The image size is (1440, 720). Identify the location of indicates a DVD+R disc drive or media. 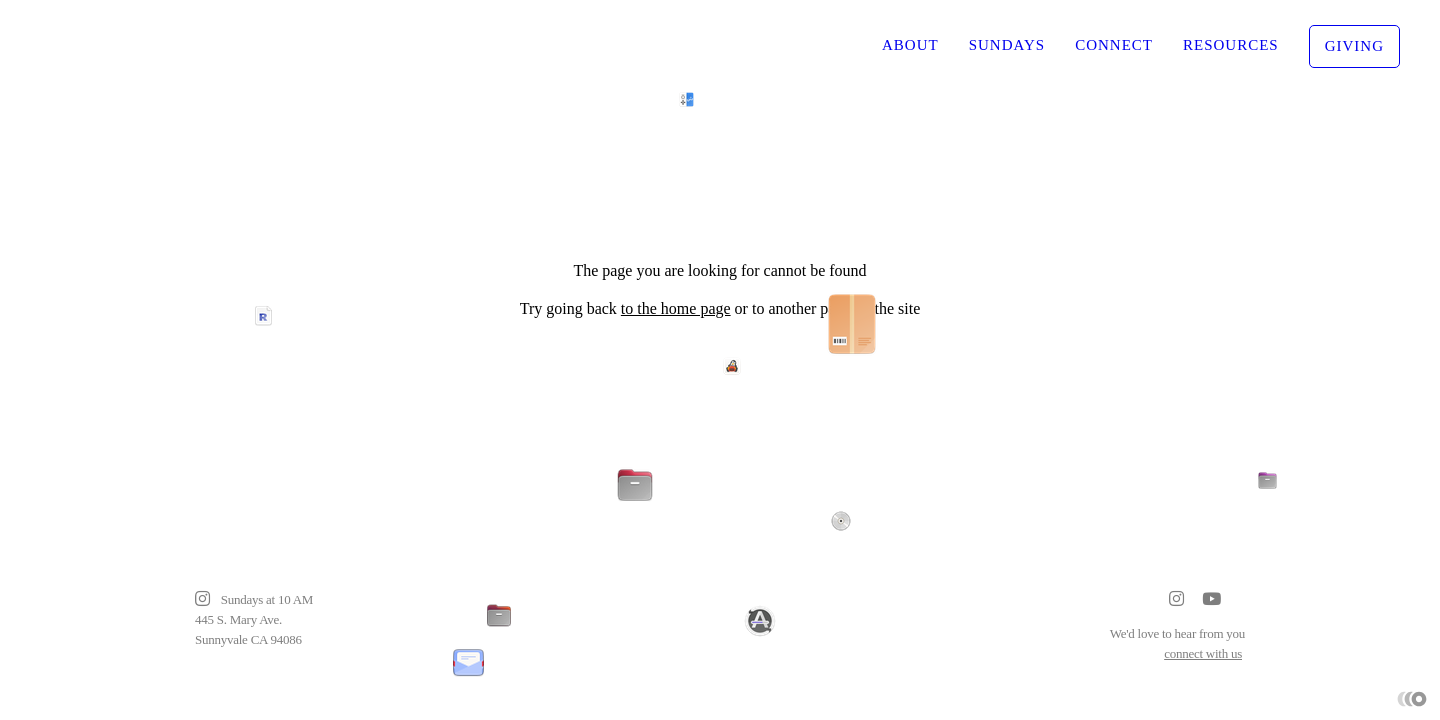
(841, 521).